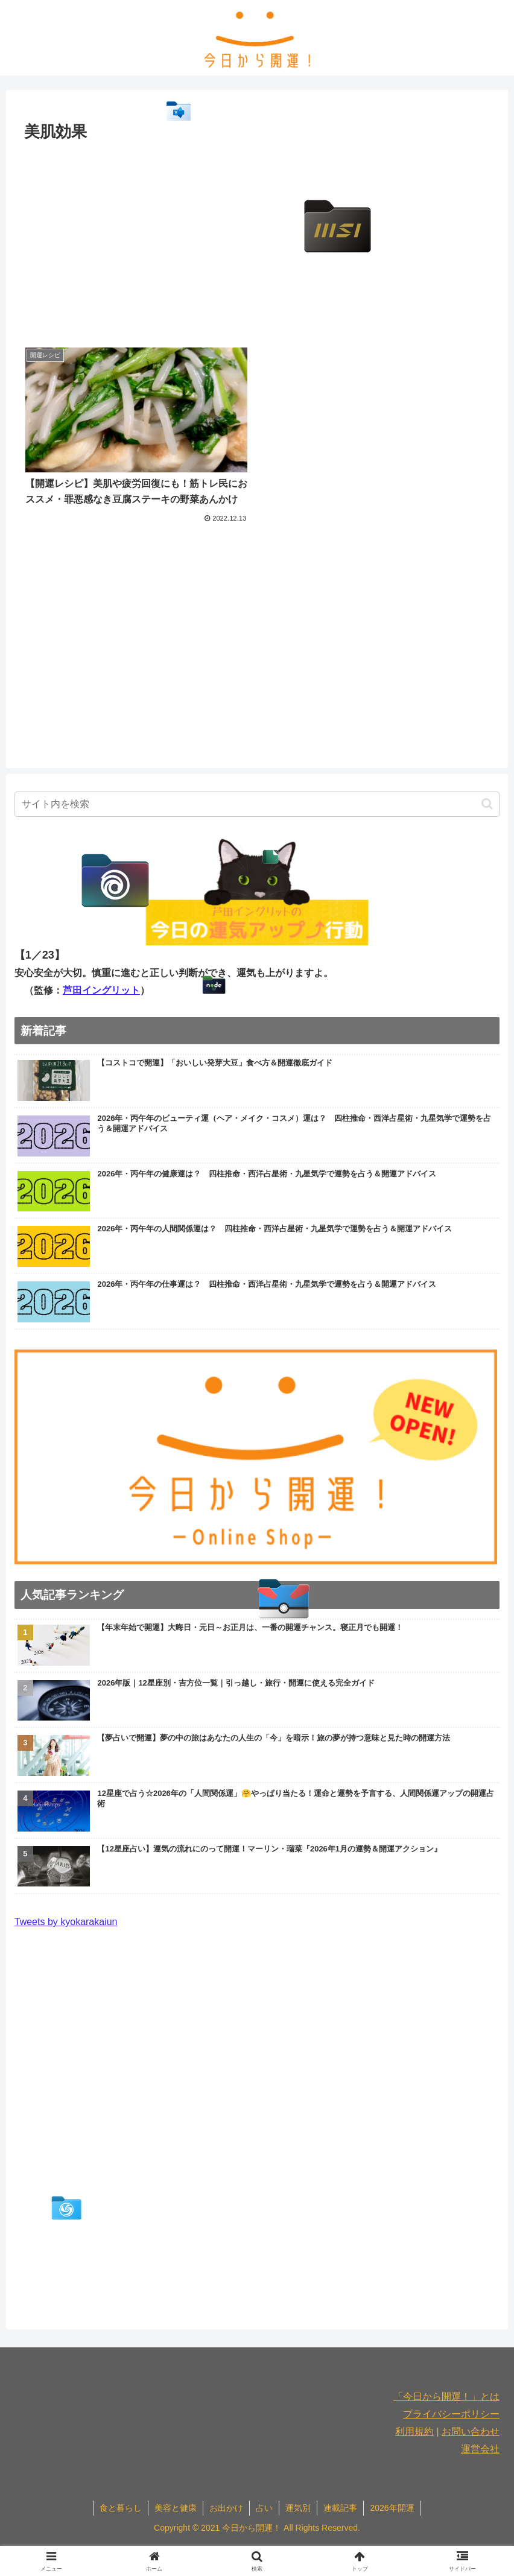 This screenshot has width=514, height=2576. What do you see at coordinates (270, 856) in the screenshot?
I see `change desktop wallpaper settings` at bounding box center [270, 856].